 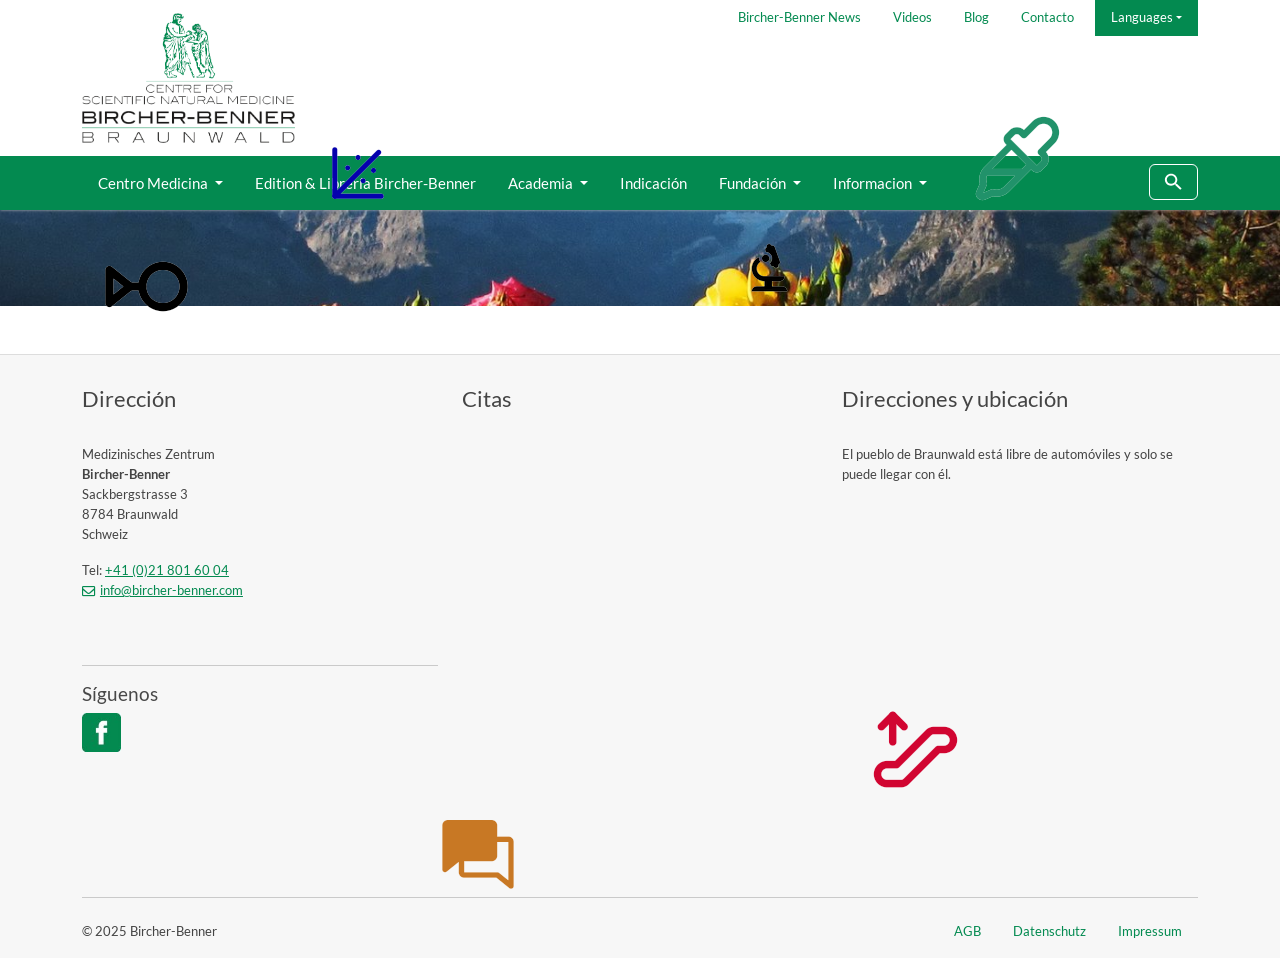 I want to click on access biotech or laboratory features, so click(x=769, y=268).